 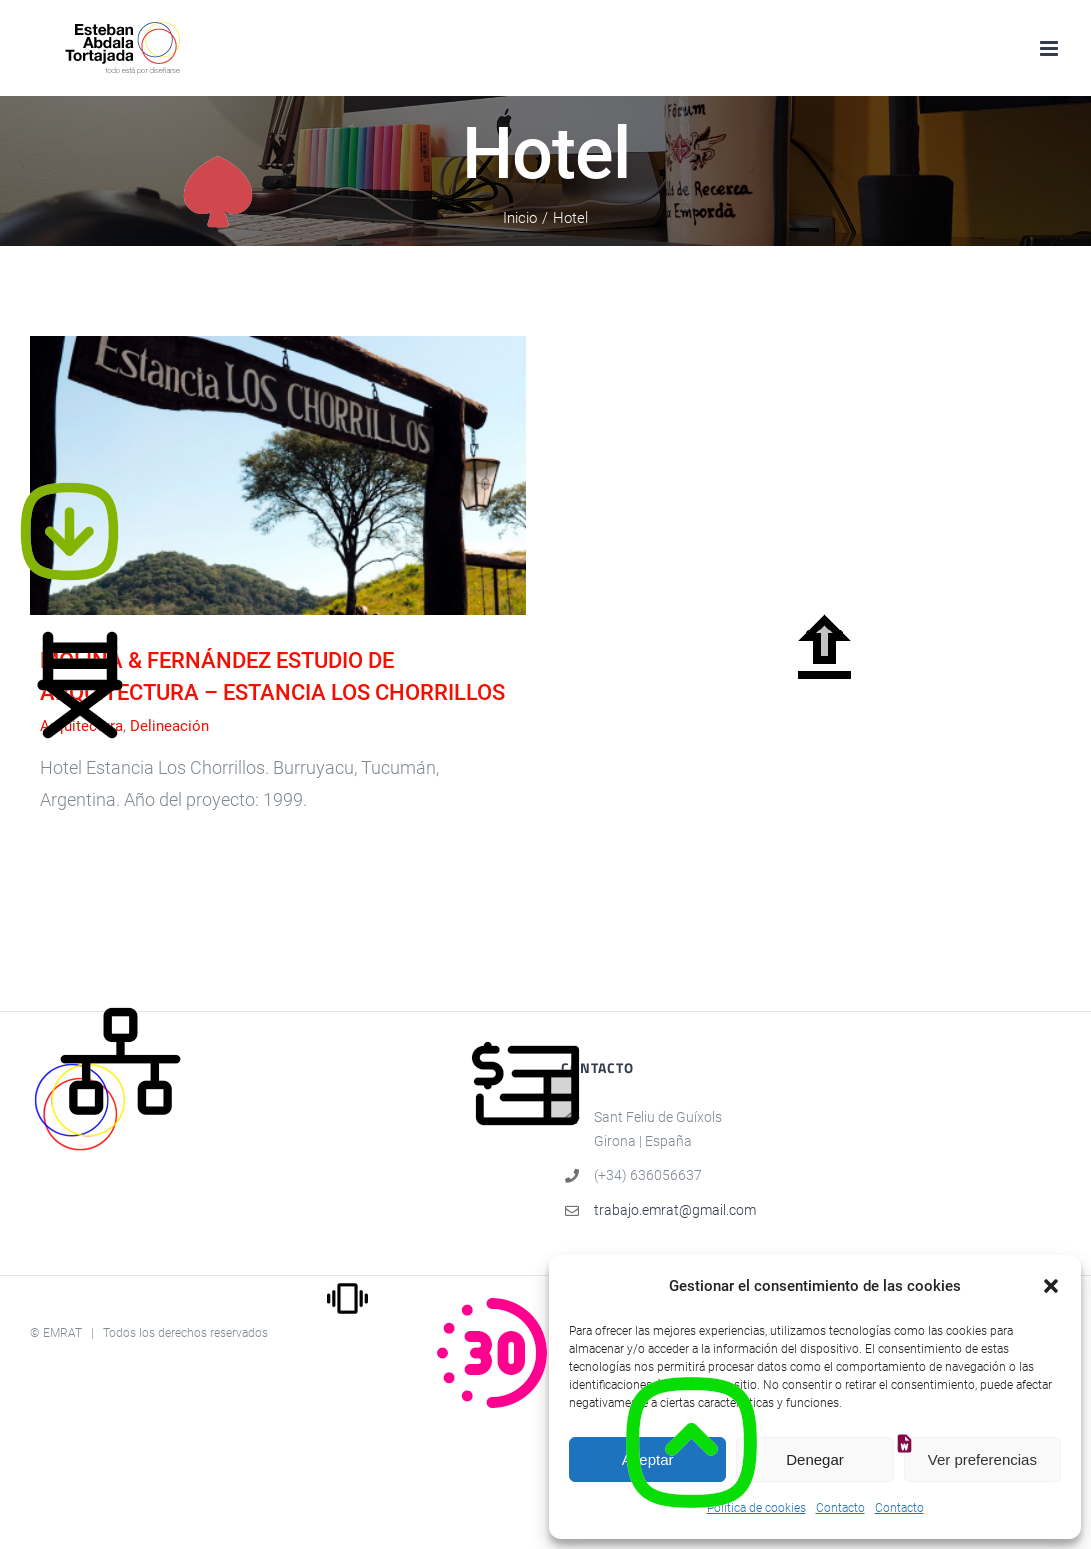 What do you see at coordinates (69, 531) in the screenshot?
I see `download file or content` at bounding box center [69, 531].